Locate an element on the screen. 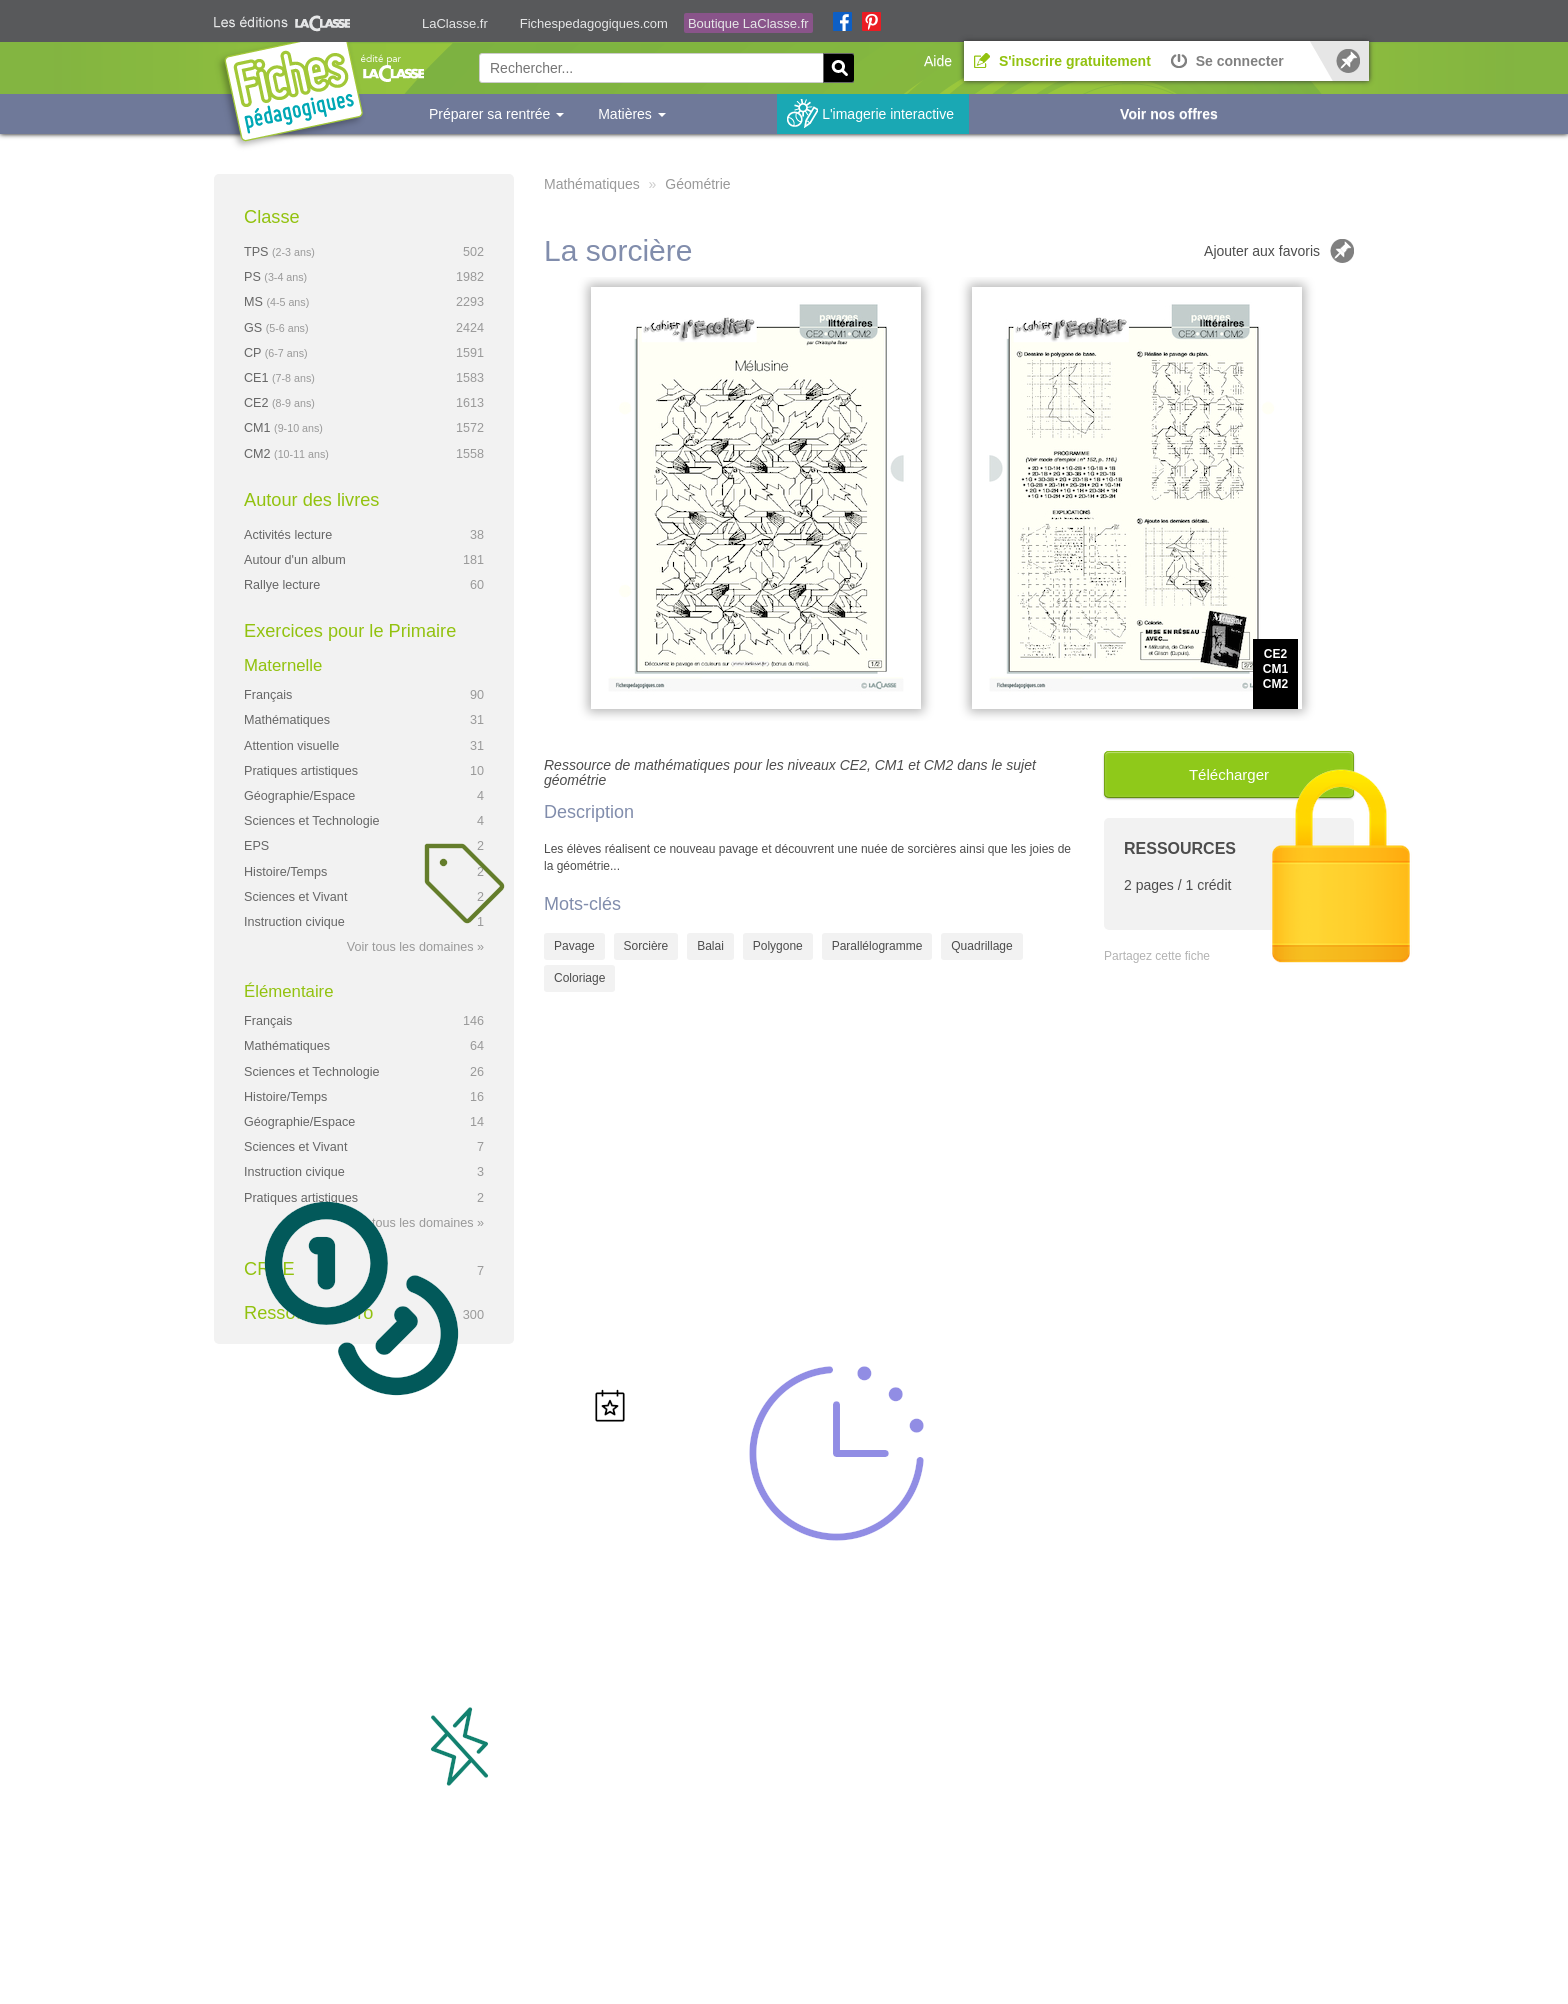  view your coin balance or currency is located at coordinates (361, 1298).